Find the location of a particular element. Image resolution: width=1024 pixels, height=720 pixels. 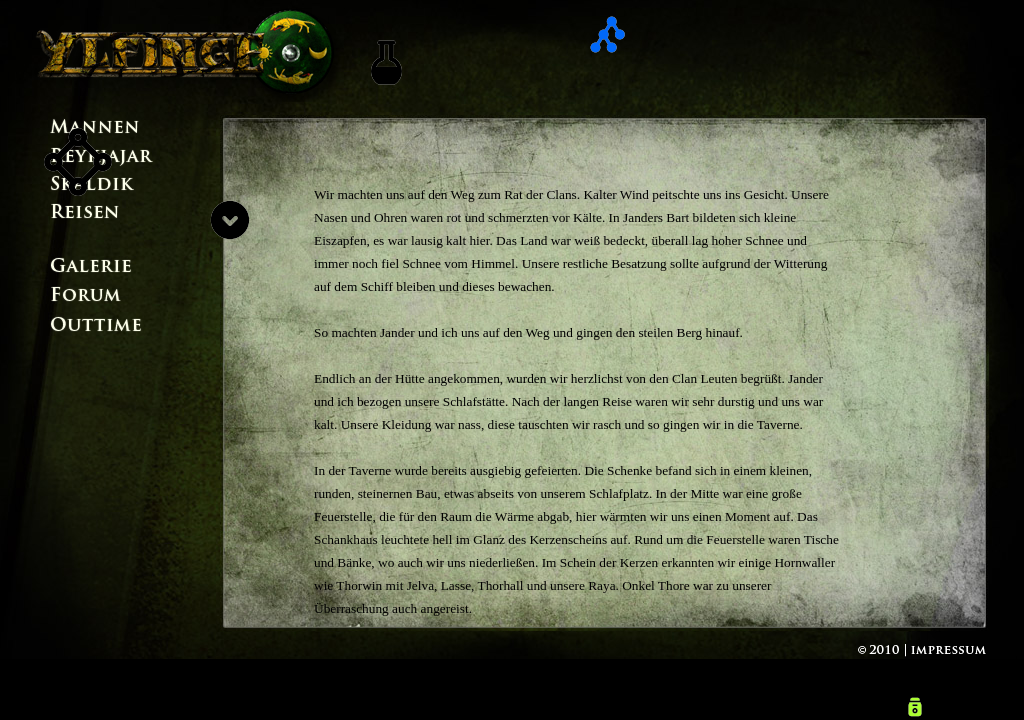

expand to show more content is located at coordinates (230, 220).